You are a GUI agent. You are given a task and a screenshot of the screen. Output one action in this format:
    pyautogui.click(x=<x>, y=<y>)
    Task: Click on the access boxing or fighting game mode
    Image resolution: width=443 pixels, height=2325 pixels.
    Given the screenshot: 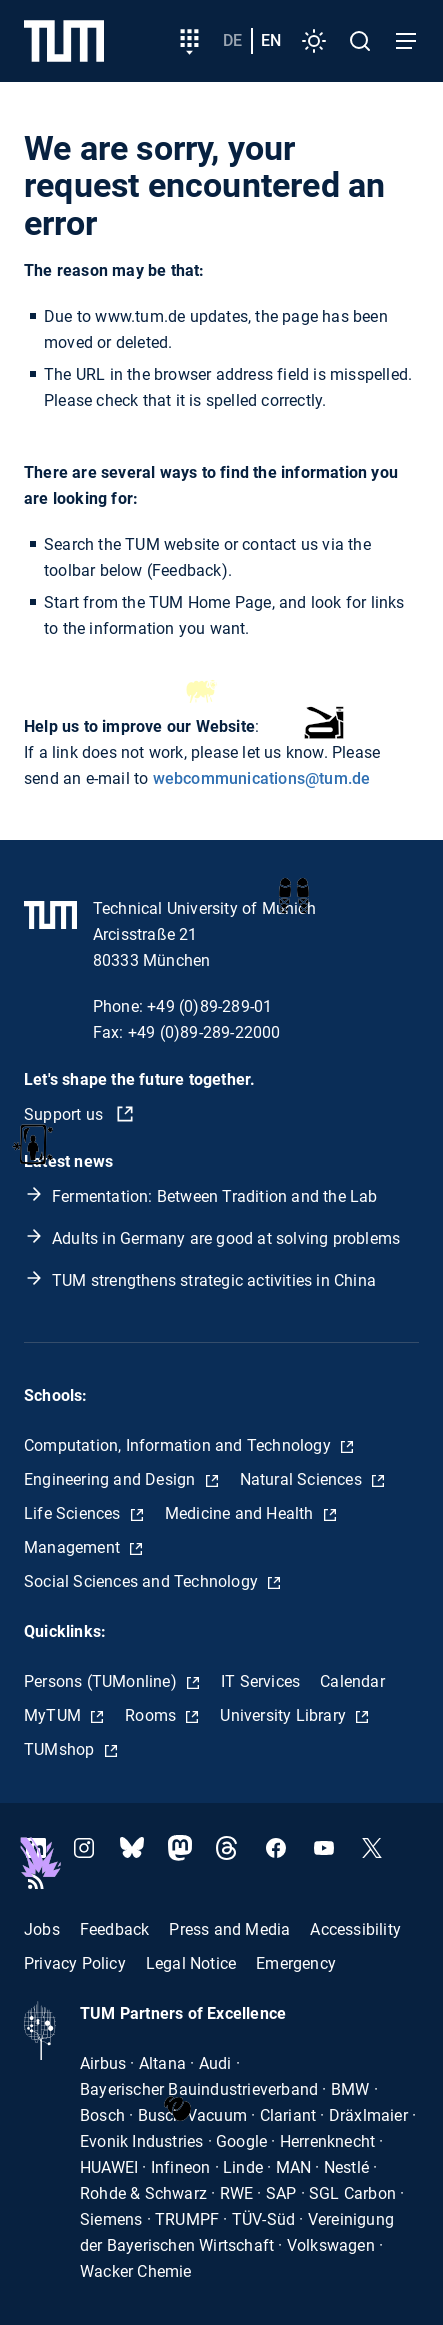 What is the action you would take?
    pyautogui.click(x=177, y=2107)
    